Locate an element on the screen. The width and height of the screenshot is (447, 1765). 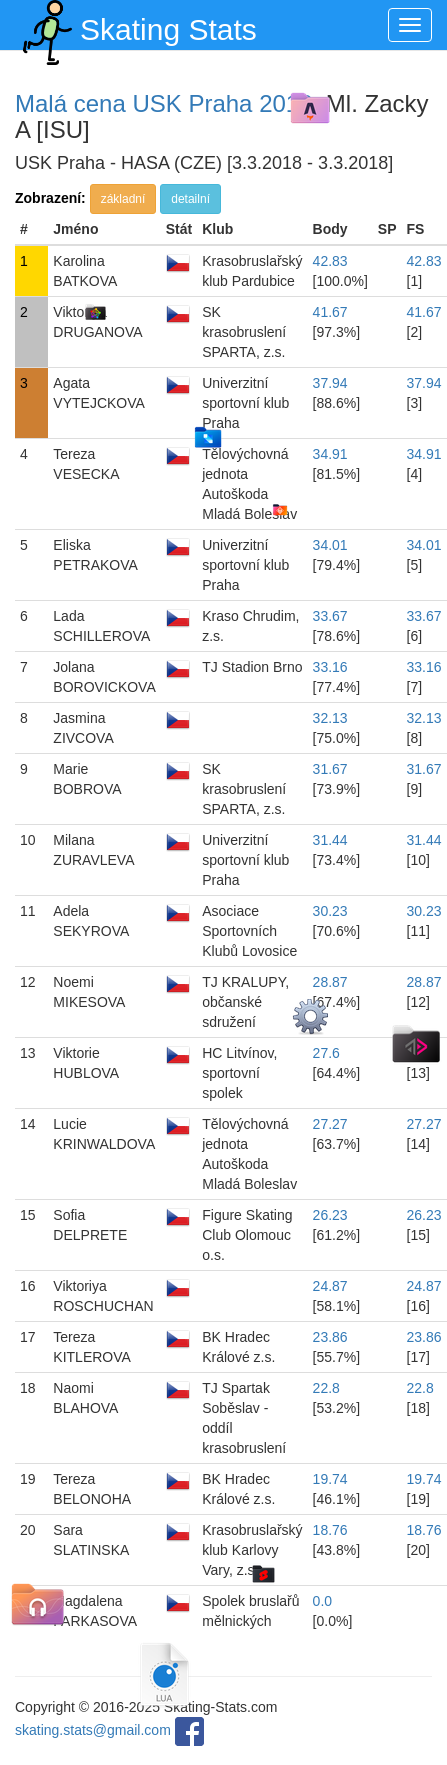
open astro project folder is located at coordinates (310, 109).